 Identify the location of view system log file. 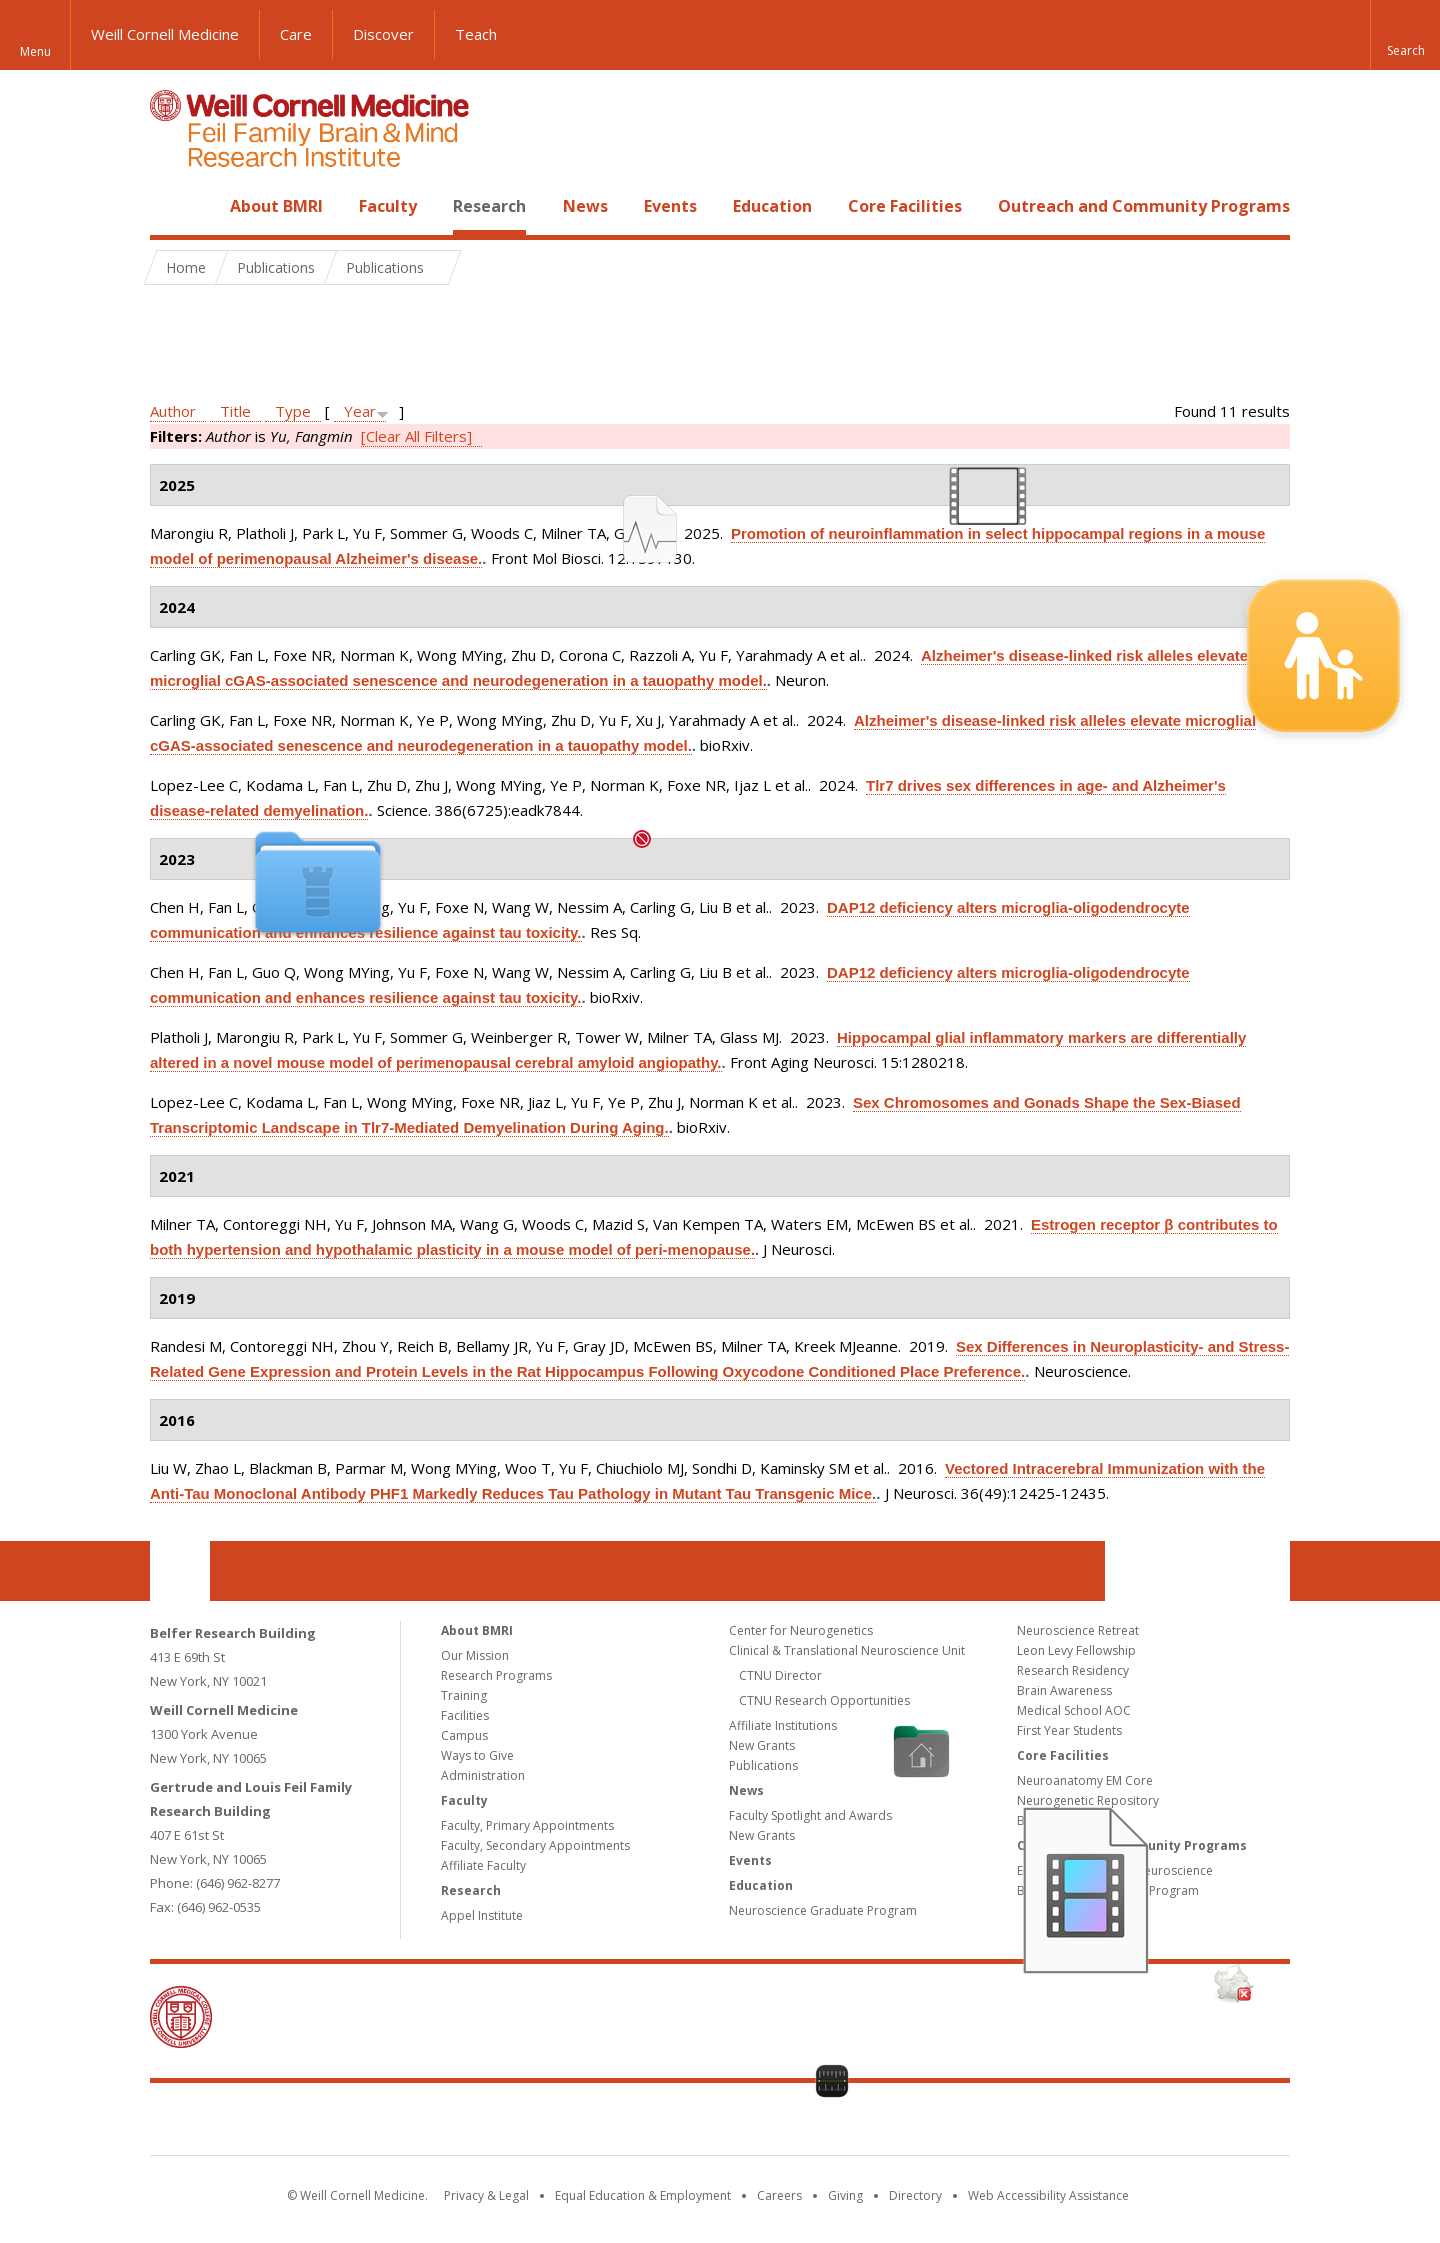
(650, 529).